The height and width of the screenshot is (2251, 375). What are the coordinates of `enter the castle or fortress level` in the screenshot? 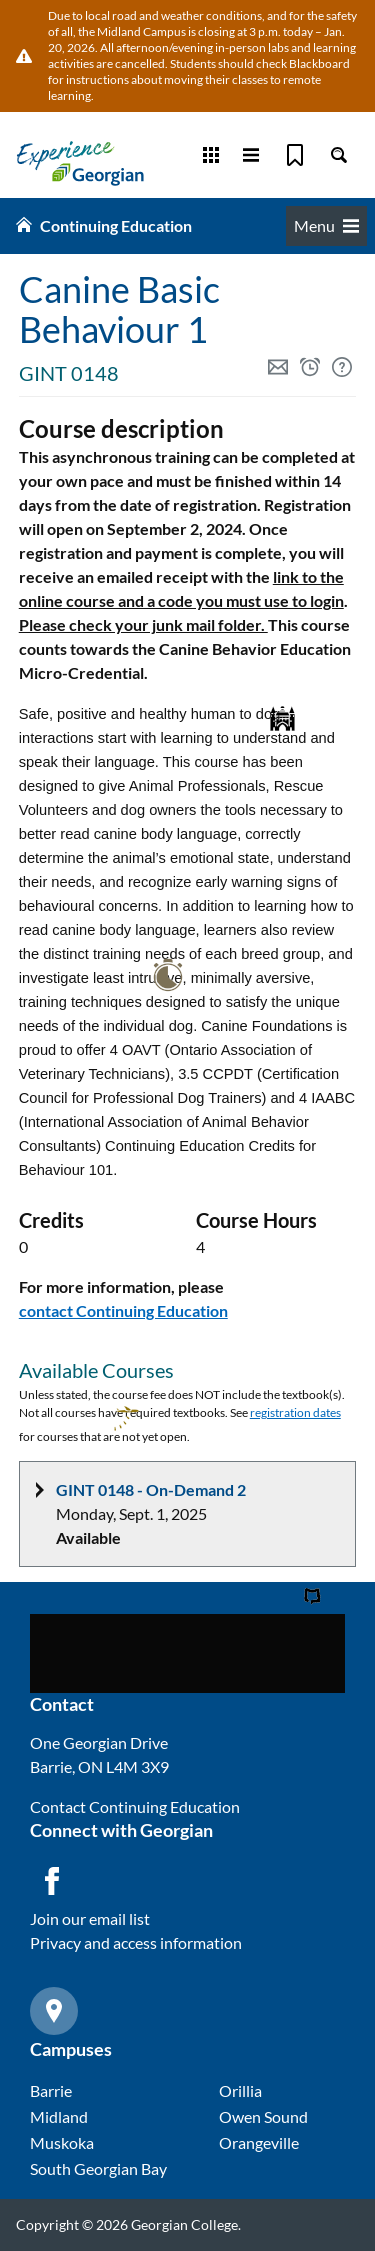 It's located at (282, 718).